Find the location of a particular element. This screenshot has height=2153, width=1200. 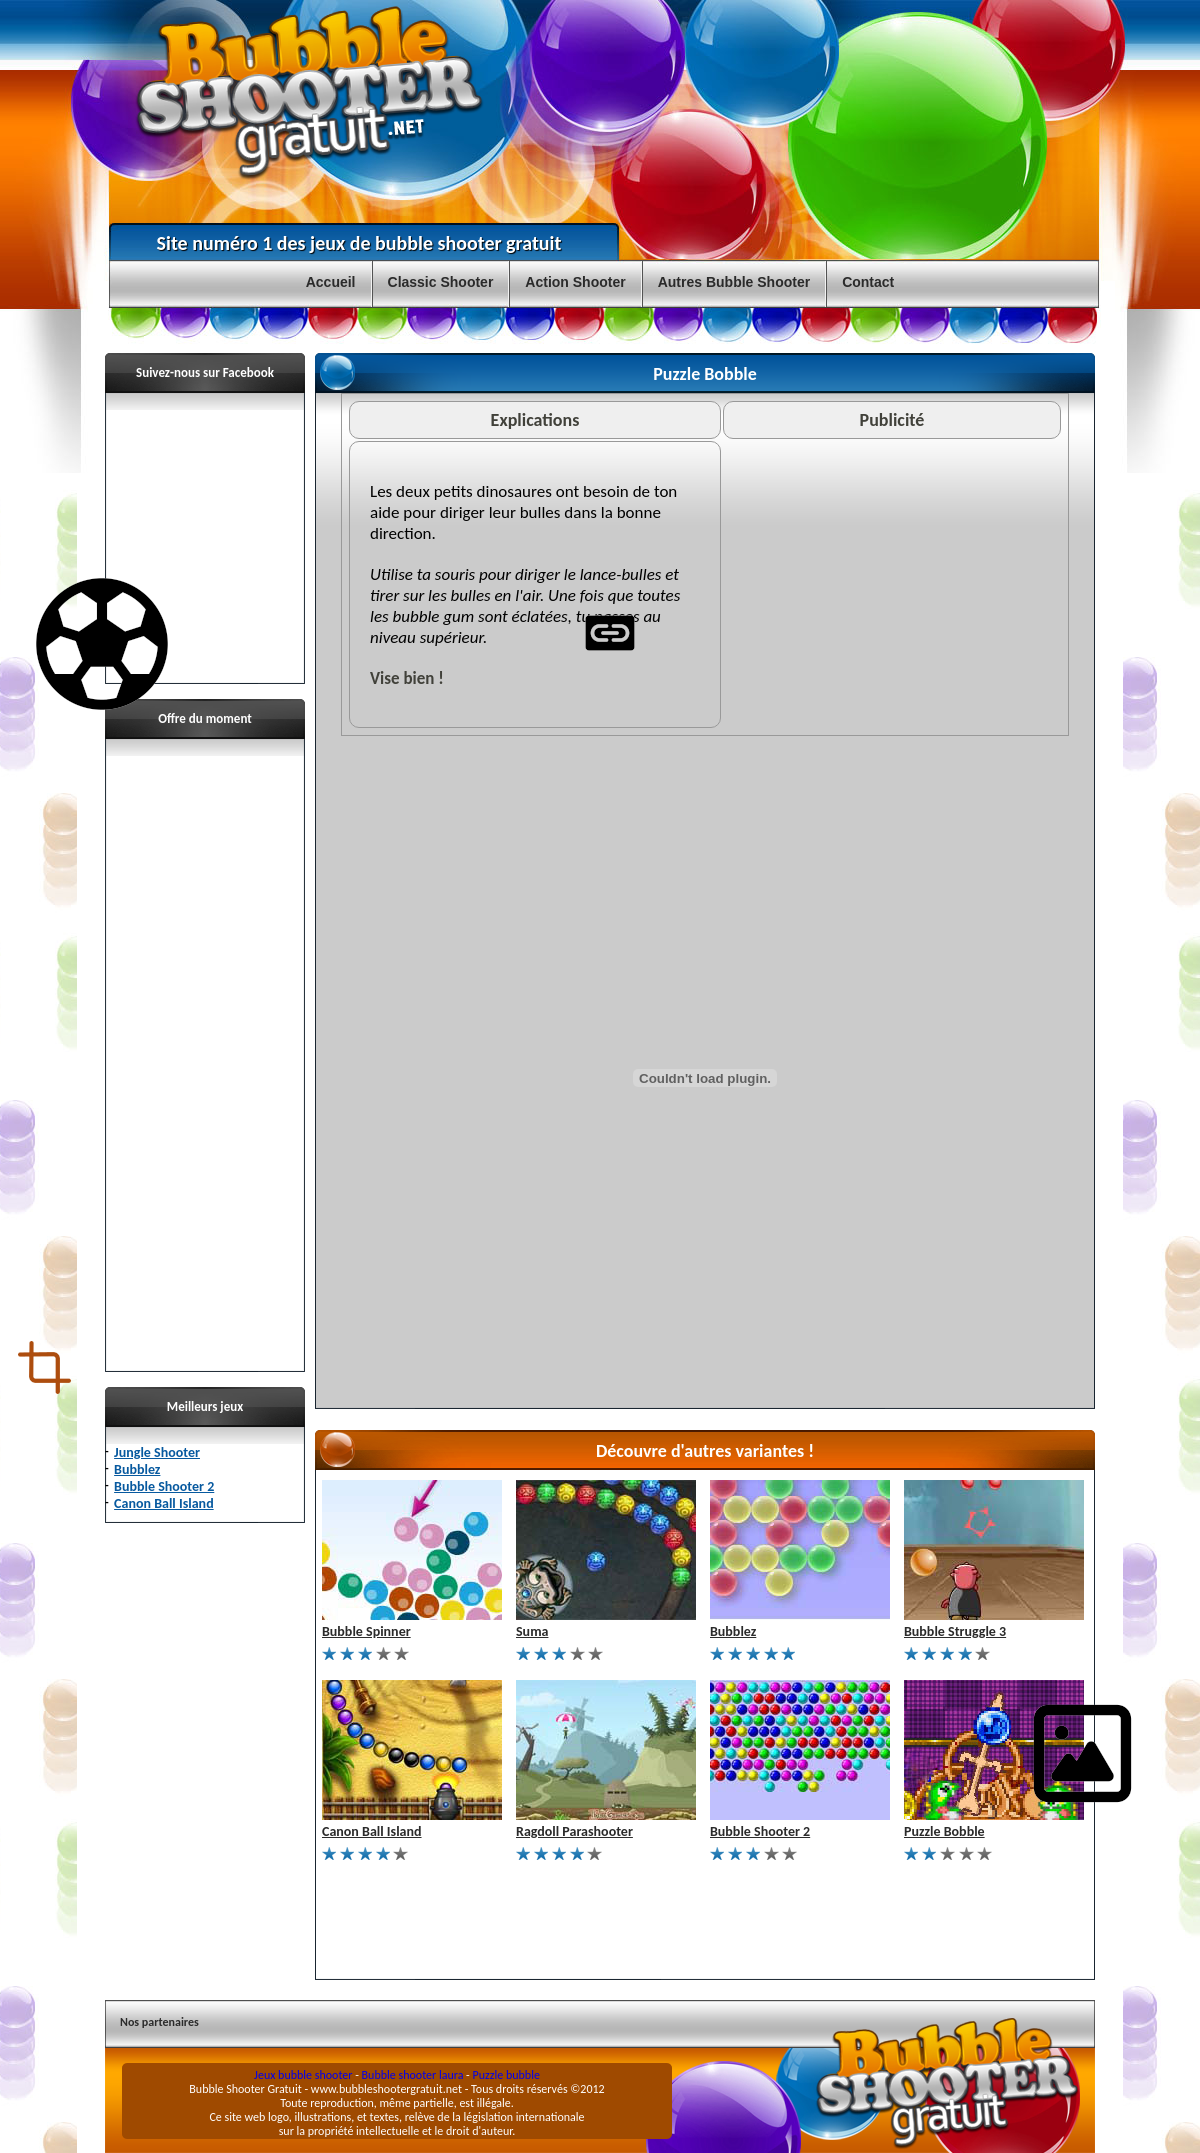

crop or resize an image is located at coordinates (44, 1367).